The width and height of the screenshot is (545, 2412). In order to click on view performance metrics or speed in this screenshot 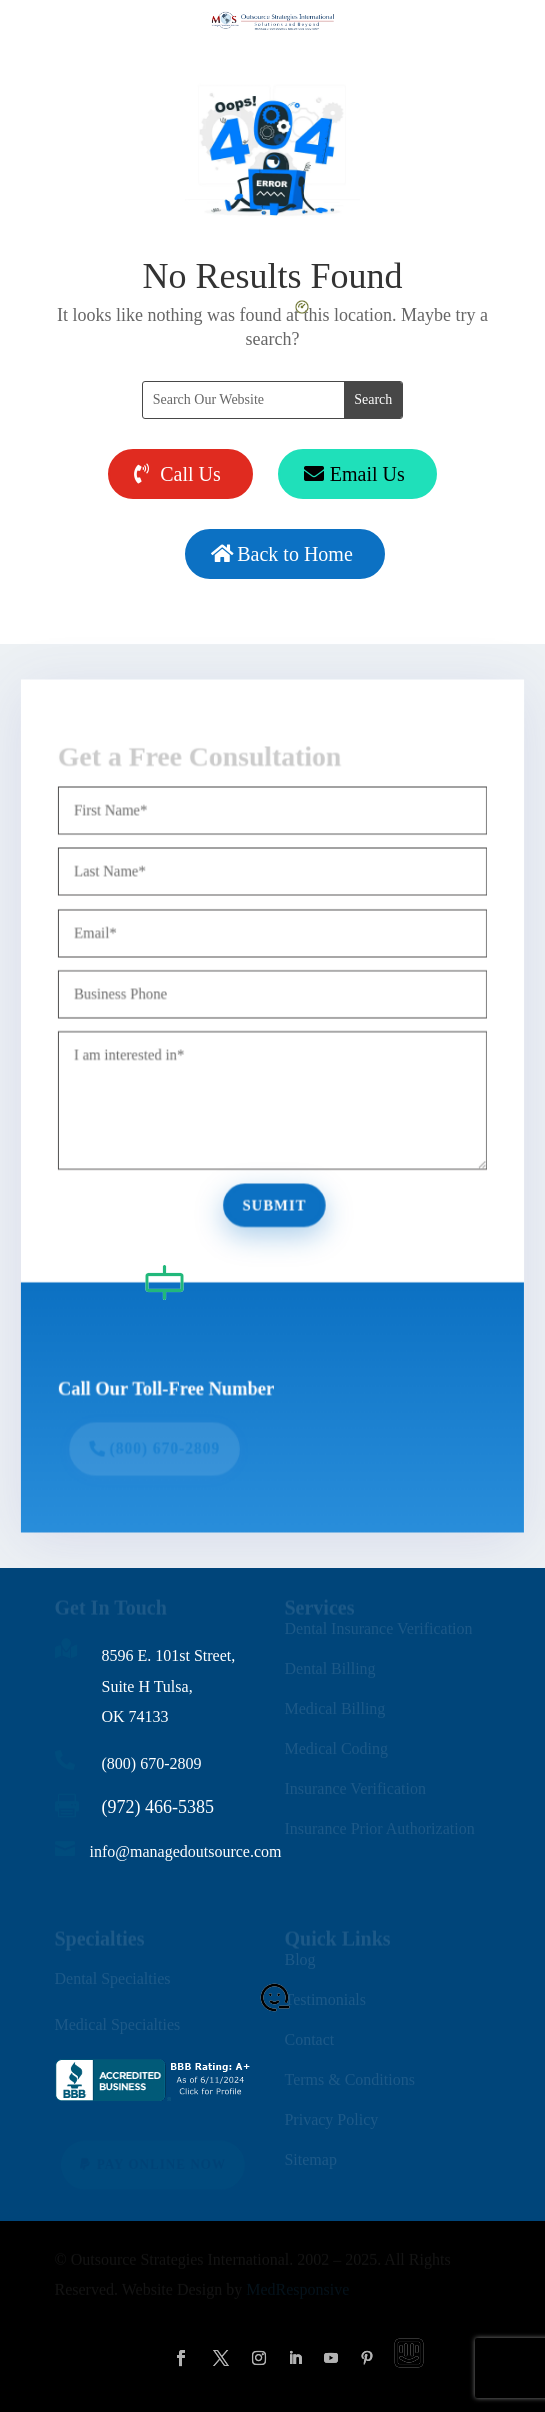, I will do `click(302, 307)`.